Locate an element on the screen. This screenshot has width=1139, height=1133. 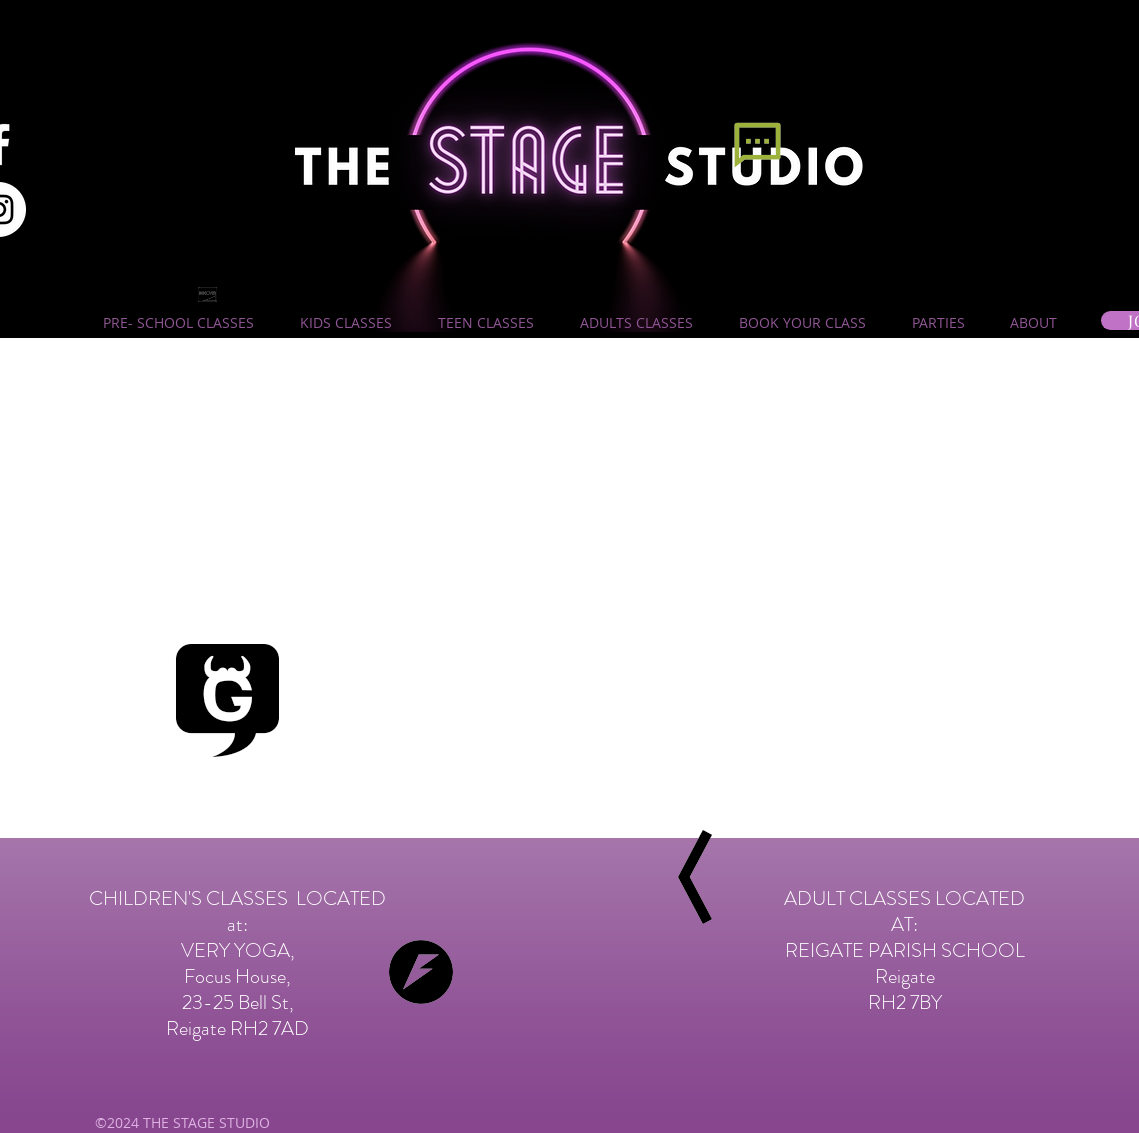
open messaging or chat is located at coordinates (757, 143).